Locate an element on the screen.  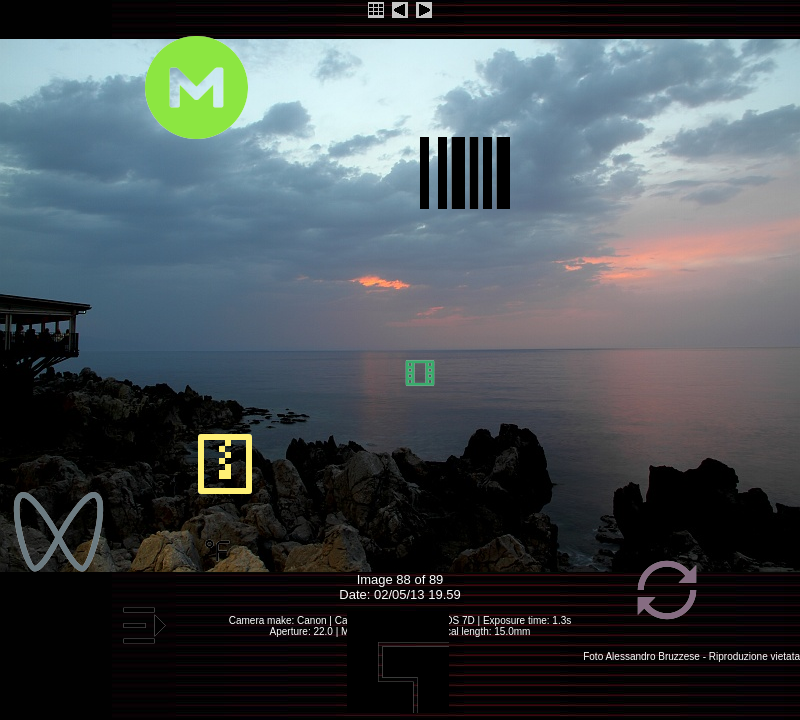
refresh or reload content is located at coordinates (667, 590).